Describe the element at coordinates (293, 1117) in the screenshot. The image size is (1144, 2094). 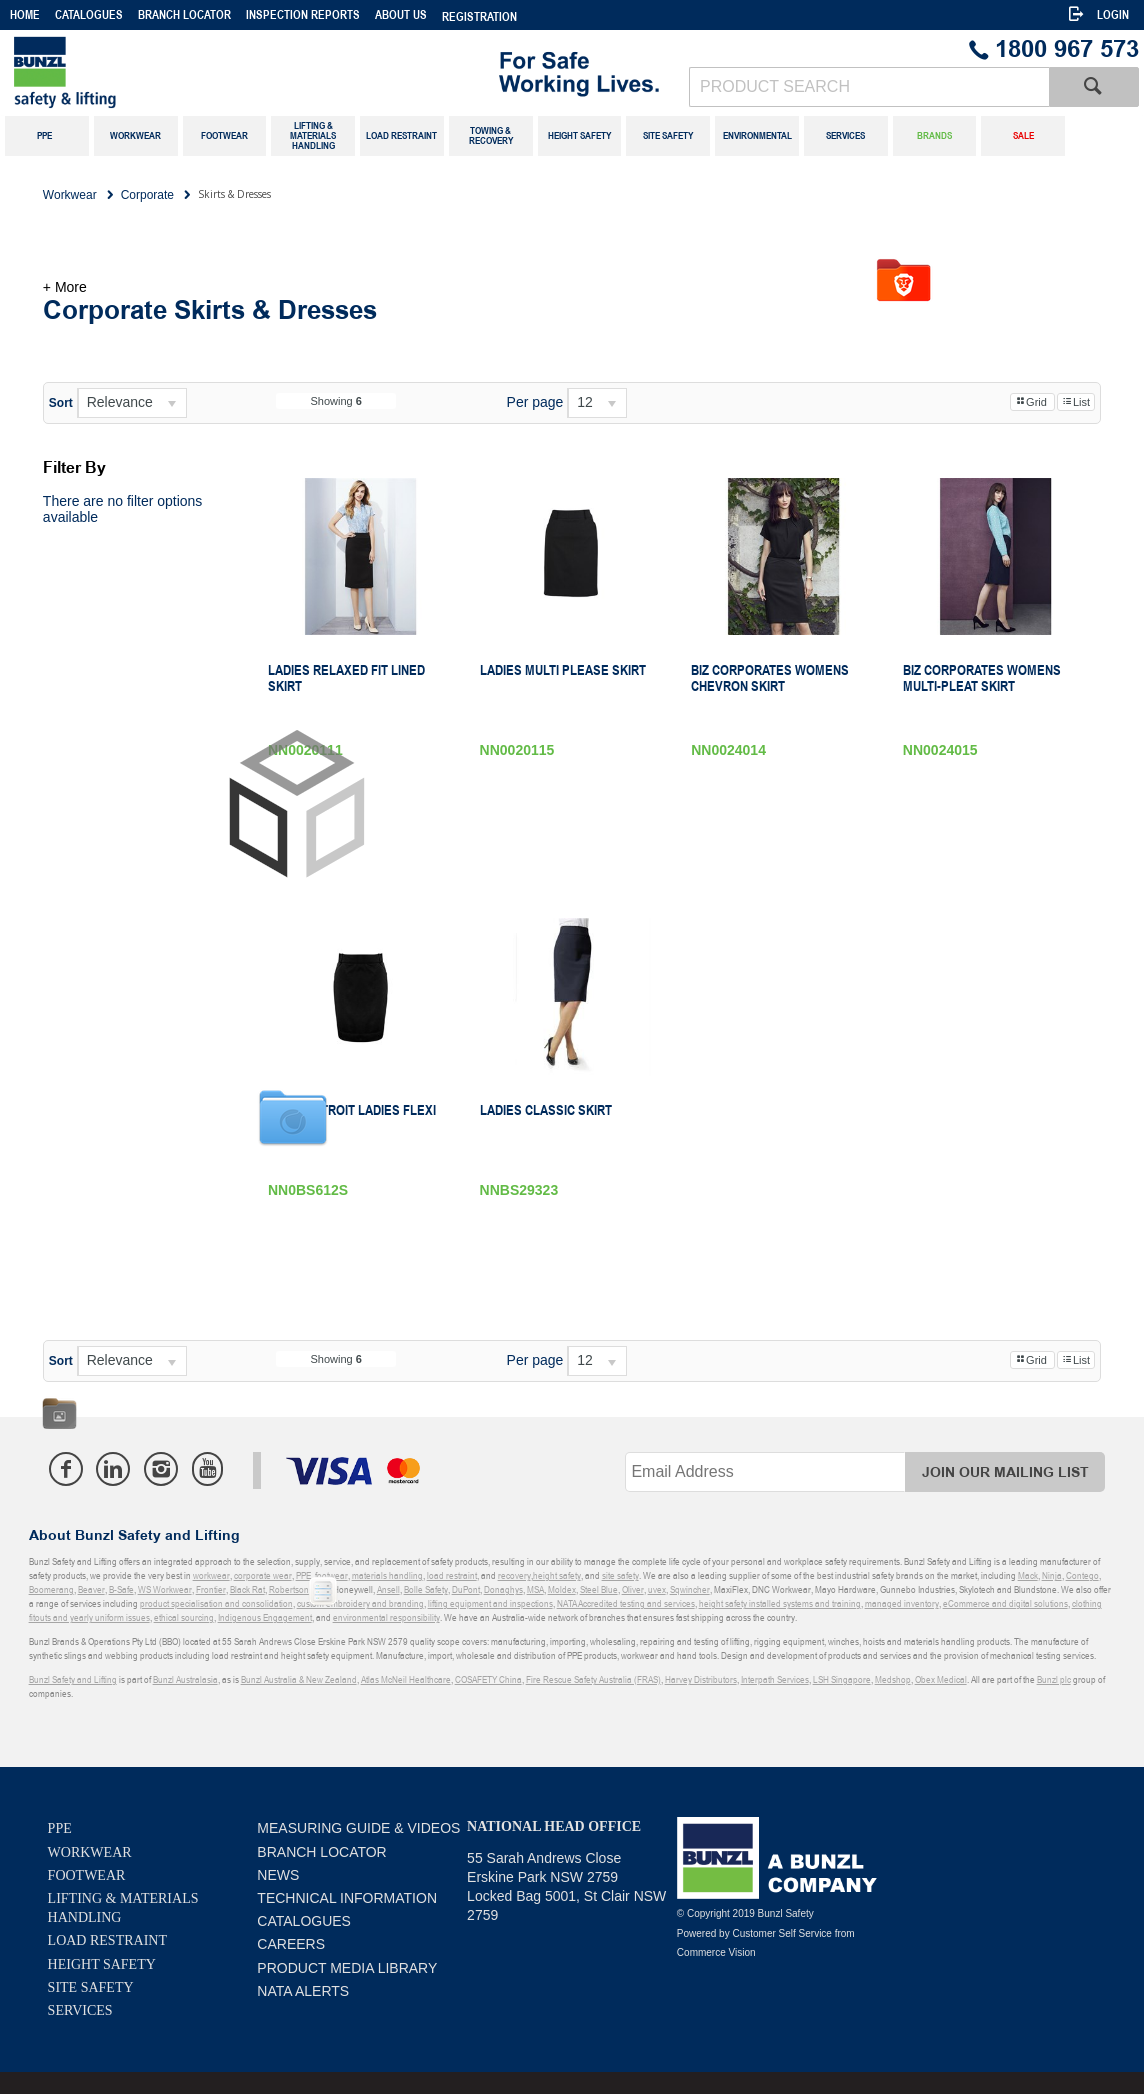
I see `open Maxon application folder` at that location.